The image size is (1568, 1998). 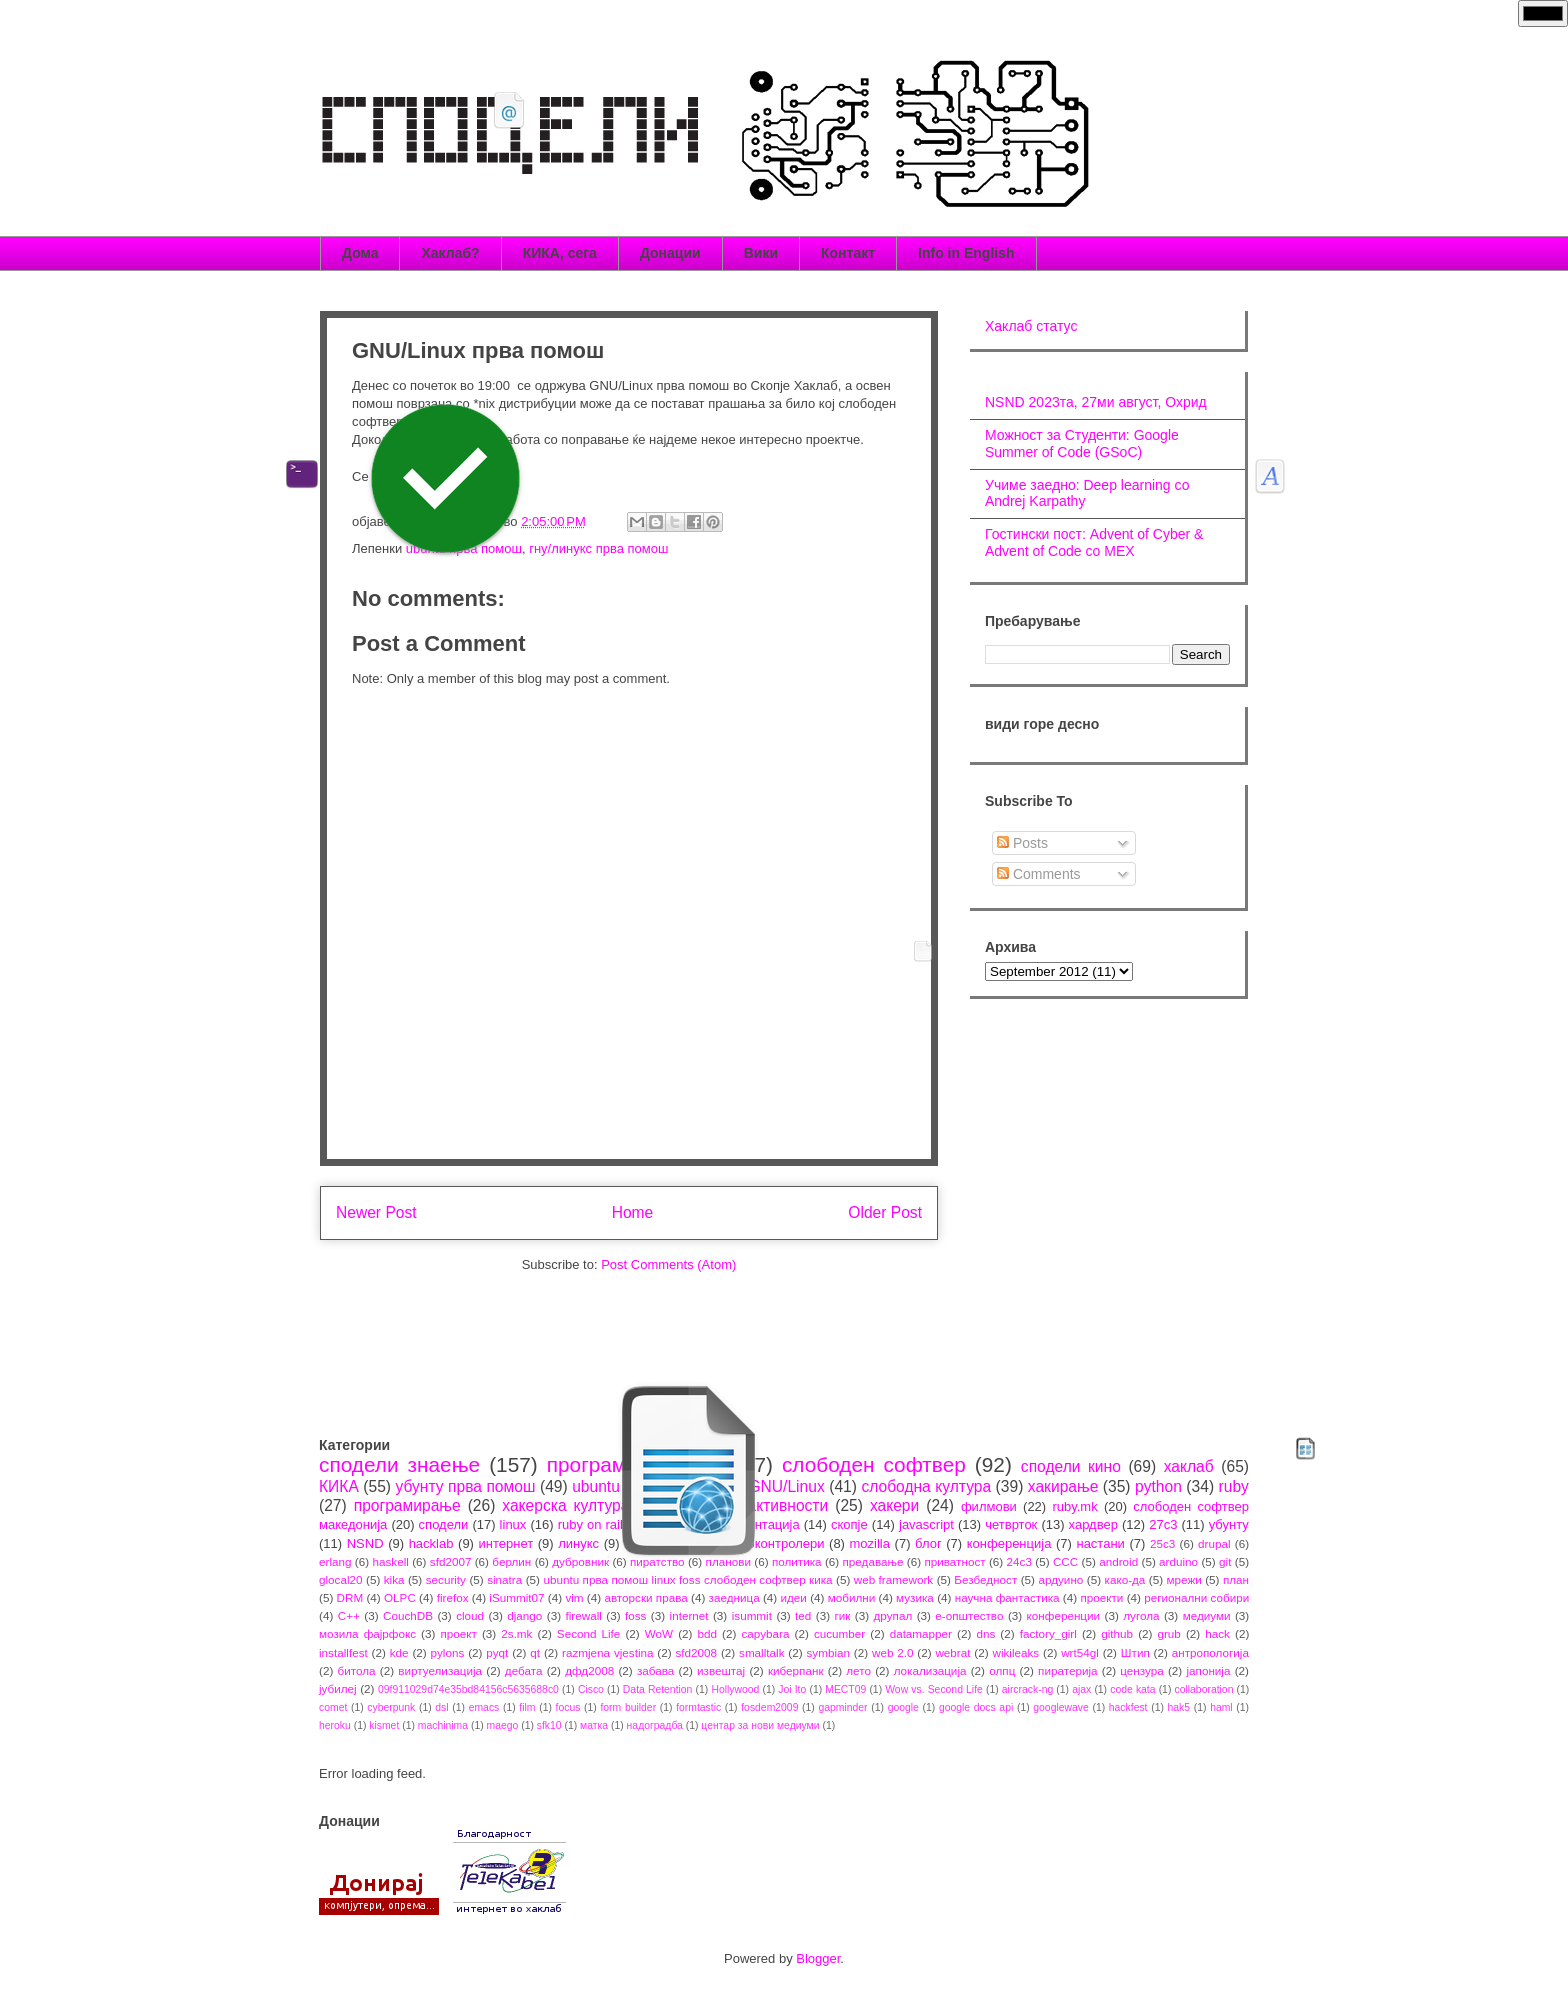 I want to click on indicates an empty or blank file, so click(x=923, y=951).